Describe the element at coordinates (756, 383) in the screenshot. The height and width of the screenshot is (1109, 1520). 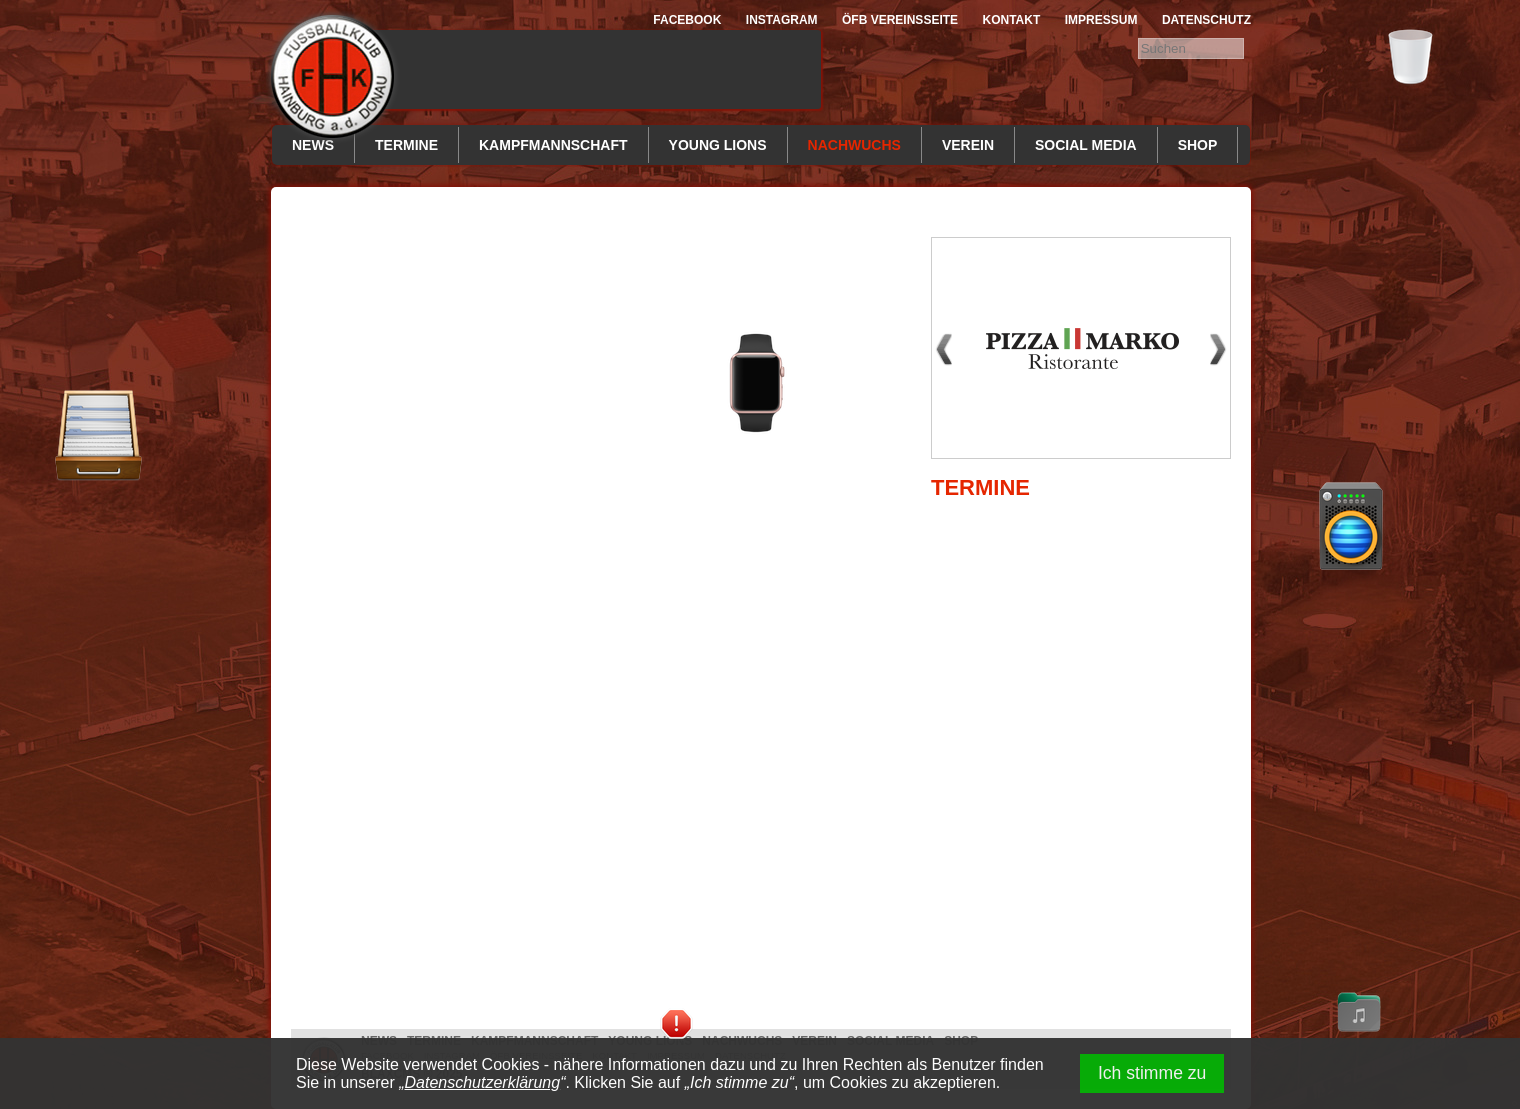
I see `apple watch device in connected devices list` at that location.